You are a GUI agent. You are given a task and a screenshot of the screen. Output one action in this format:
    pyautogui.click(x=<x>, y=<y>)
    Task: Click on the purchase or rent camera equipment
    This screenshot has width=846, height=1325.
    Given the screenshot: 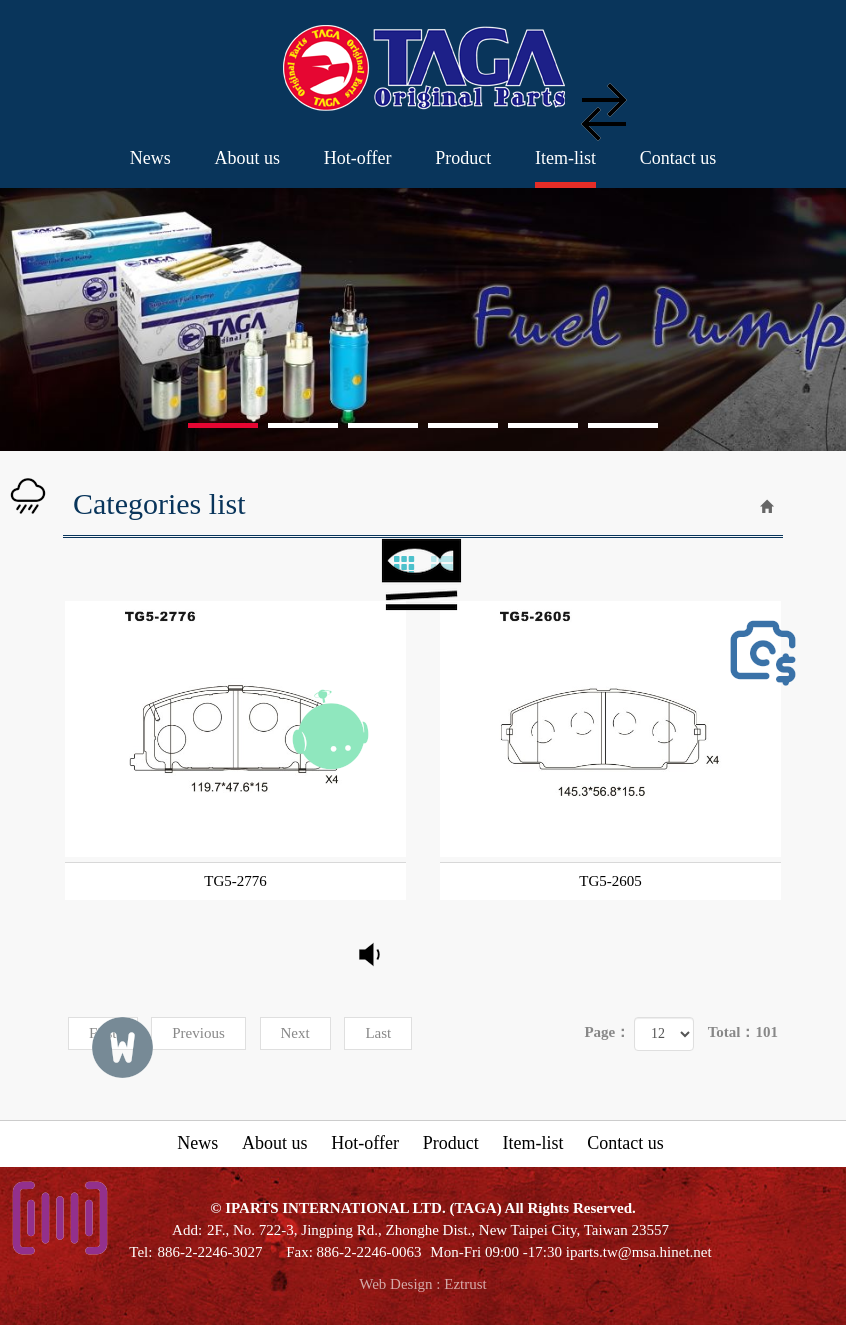 What is the action you would take?
    pyautogui.click(x=763, y=650)
    